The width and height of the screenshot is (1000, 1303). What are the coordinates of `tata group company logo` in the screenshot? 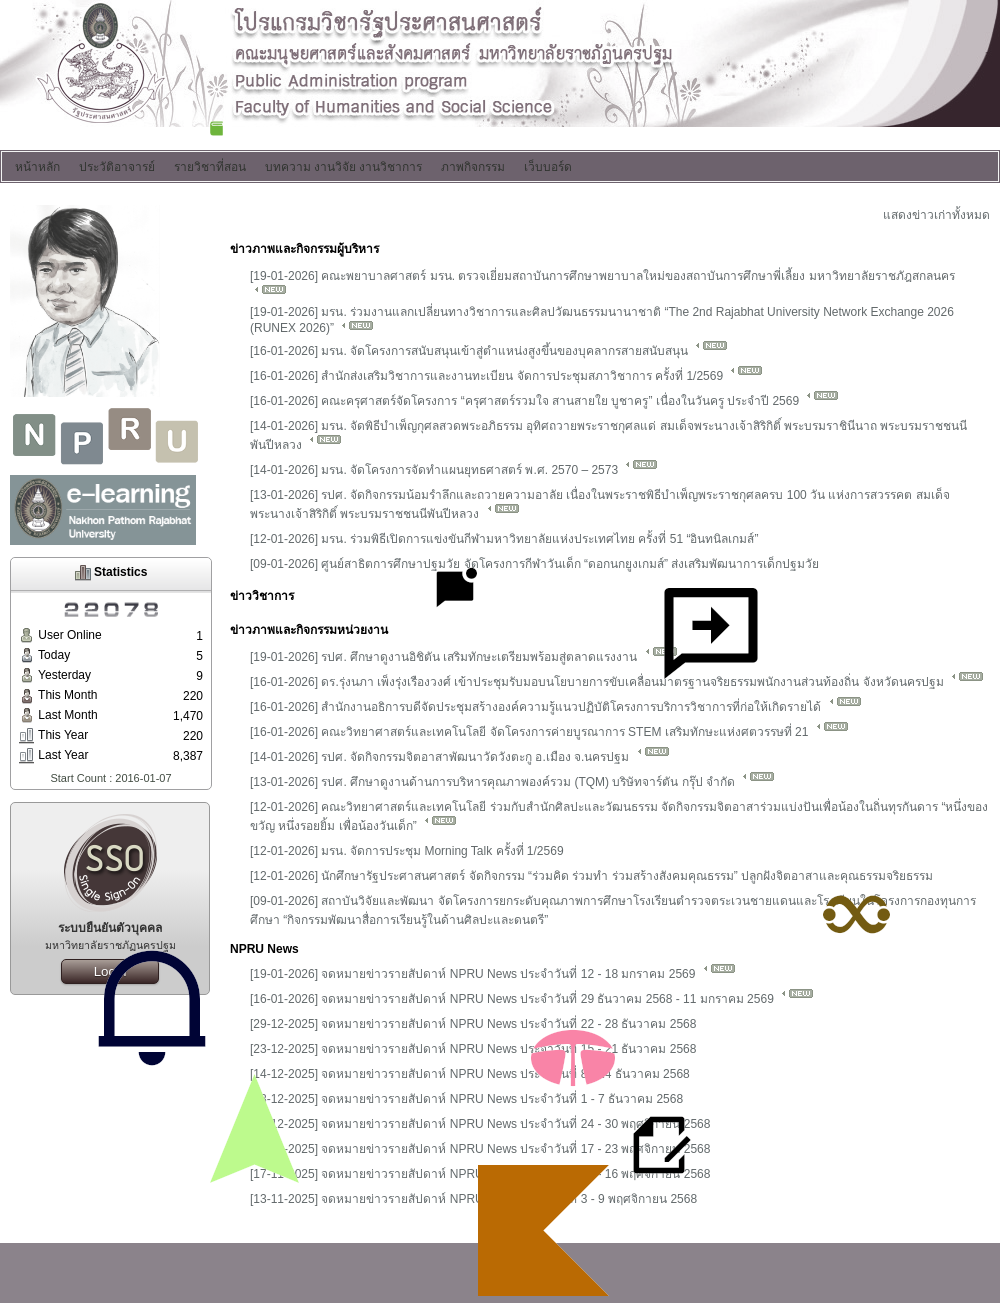 It's located at (573, 1058).